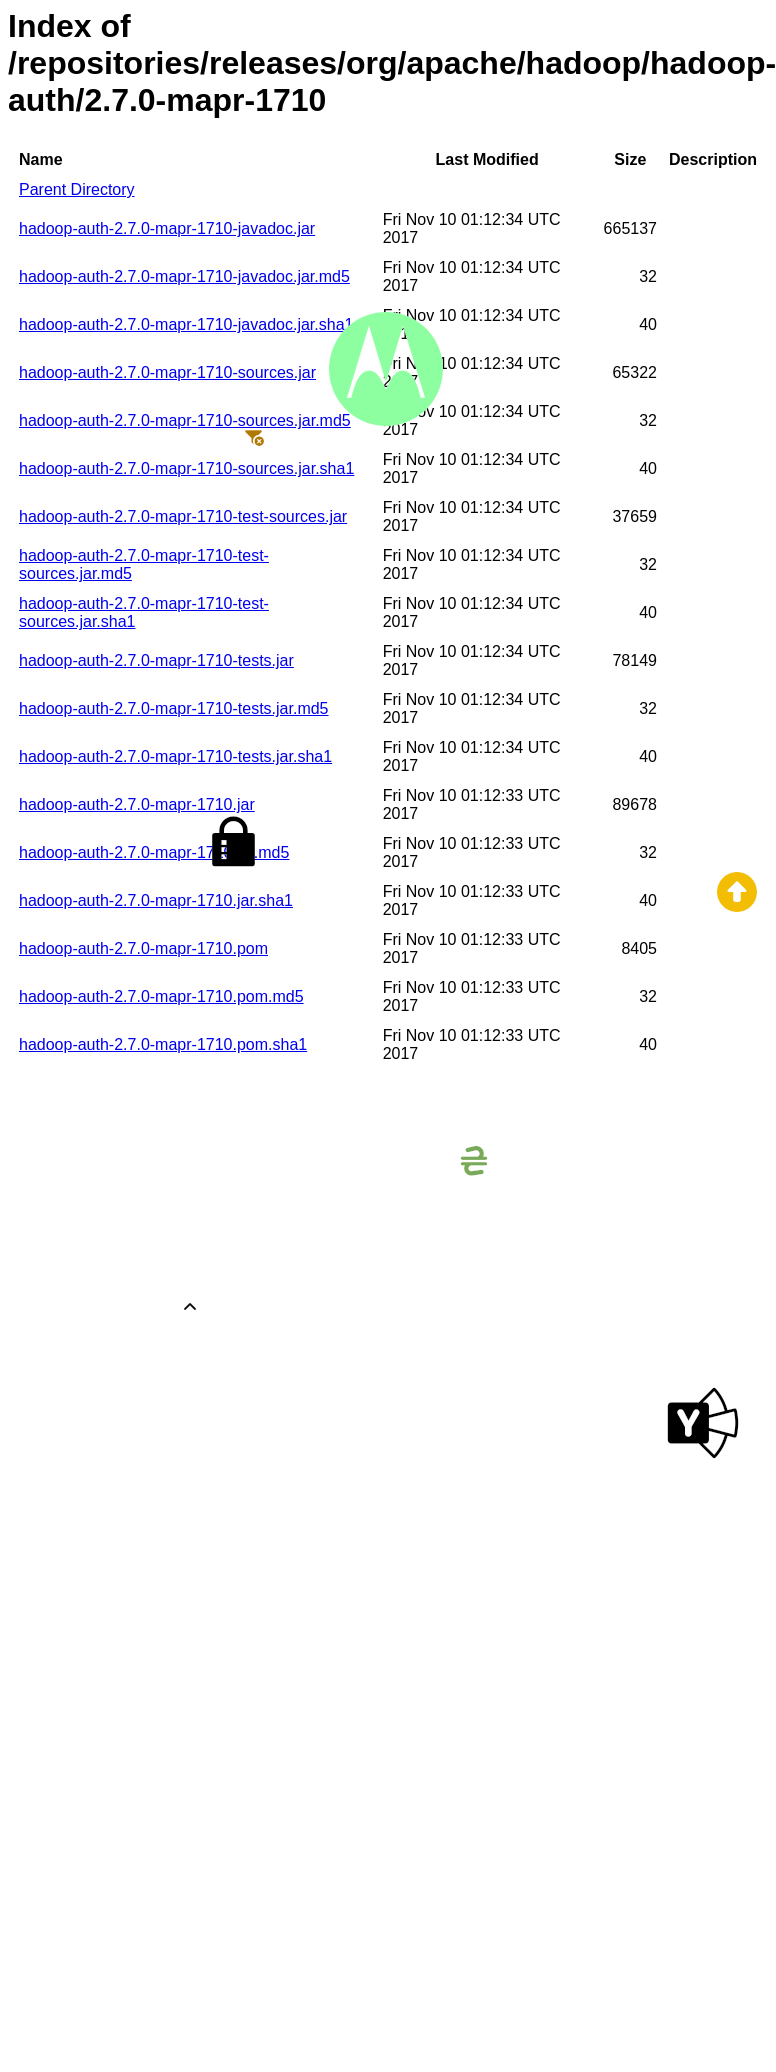  What do you see at coordinates (233, 842) in the screenshot?
I see `access a private git repository` at bounding box center [233, 842].